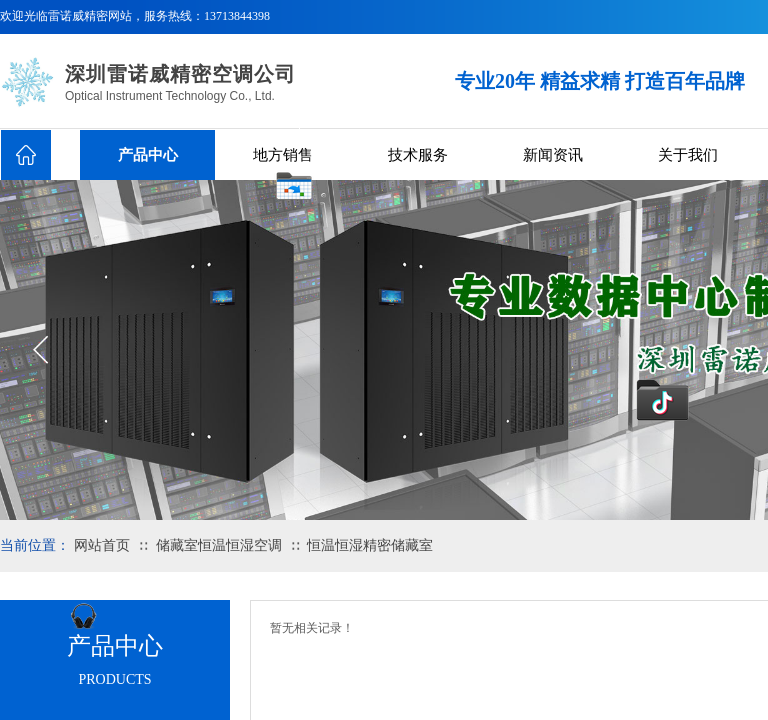 The image size is (768, 720). Describe the element at coordinates (294, 187) in the screenshot. I see `open folder containing scheduled items` at that location.